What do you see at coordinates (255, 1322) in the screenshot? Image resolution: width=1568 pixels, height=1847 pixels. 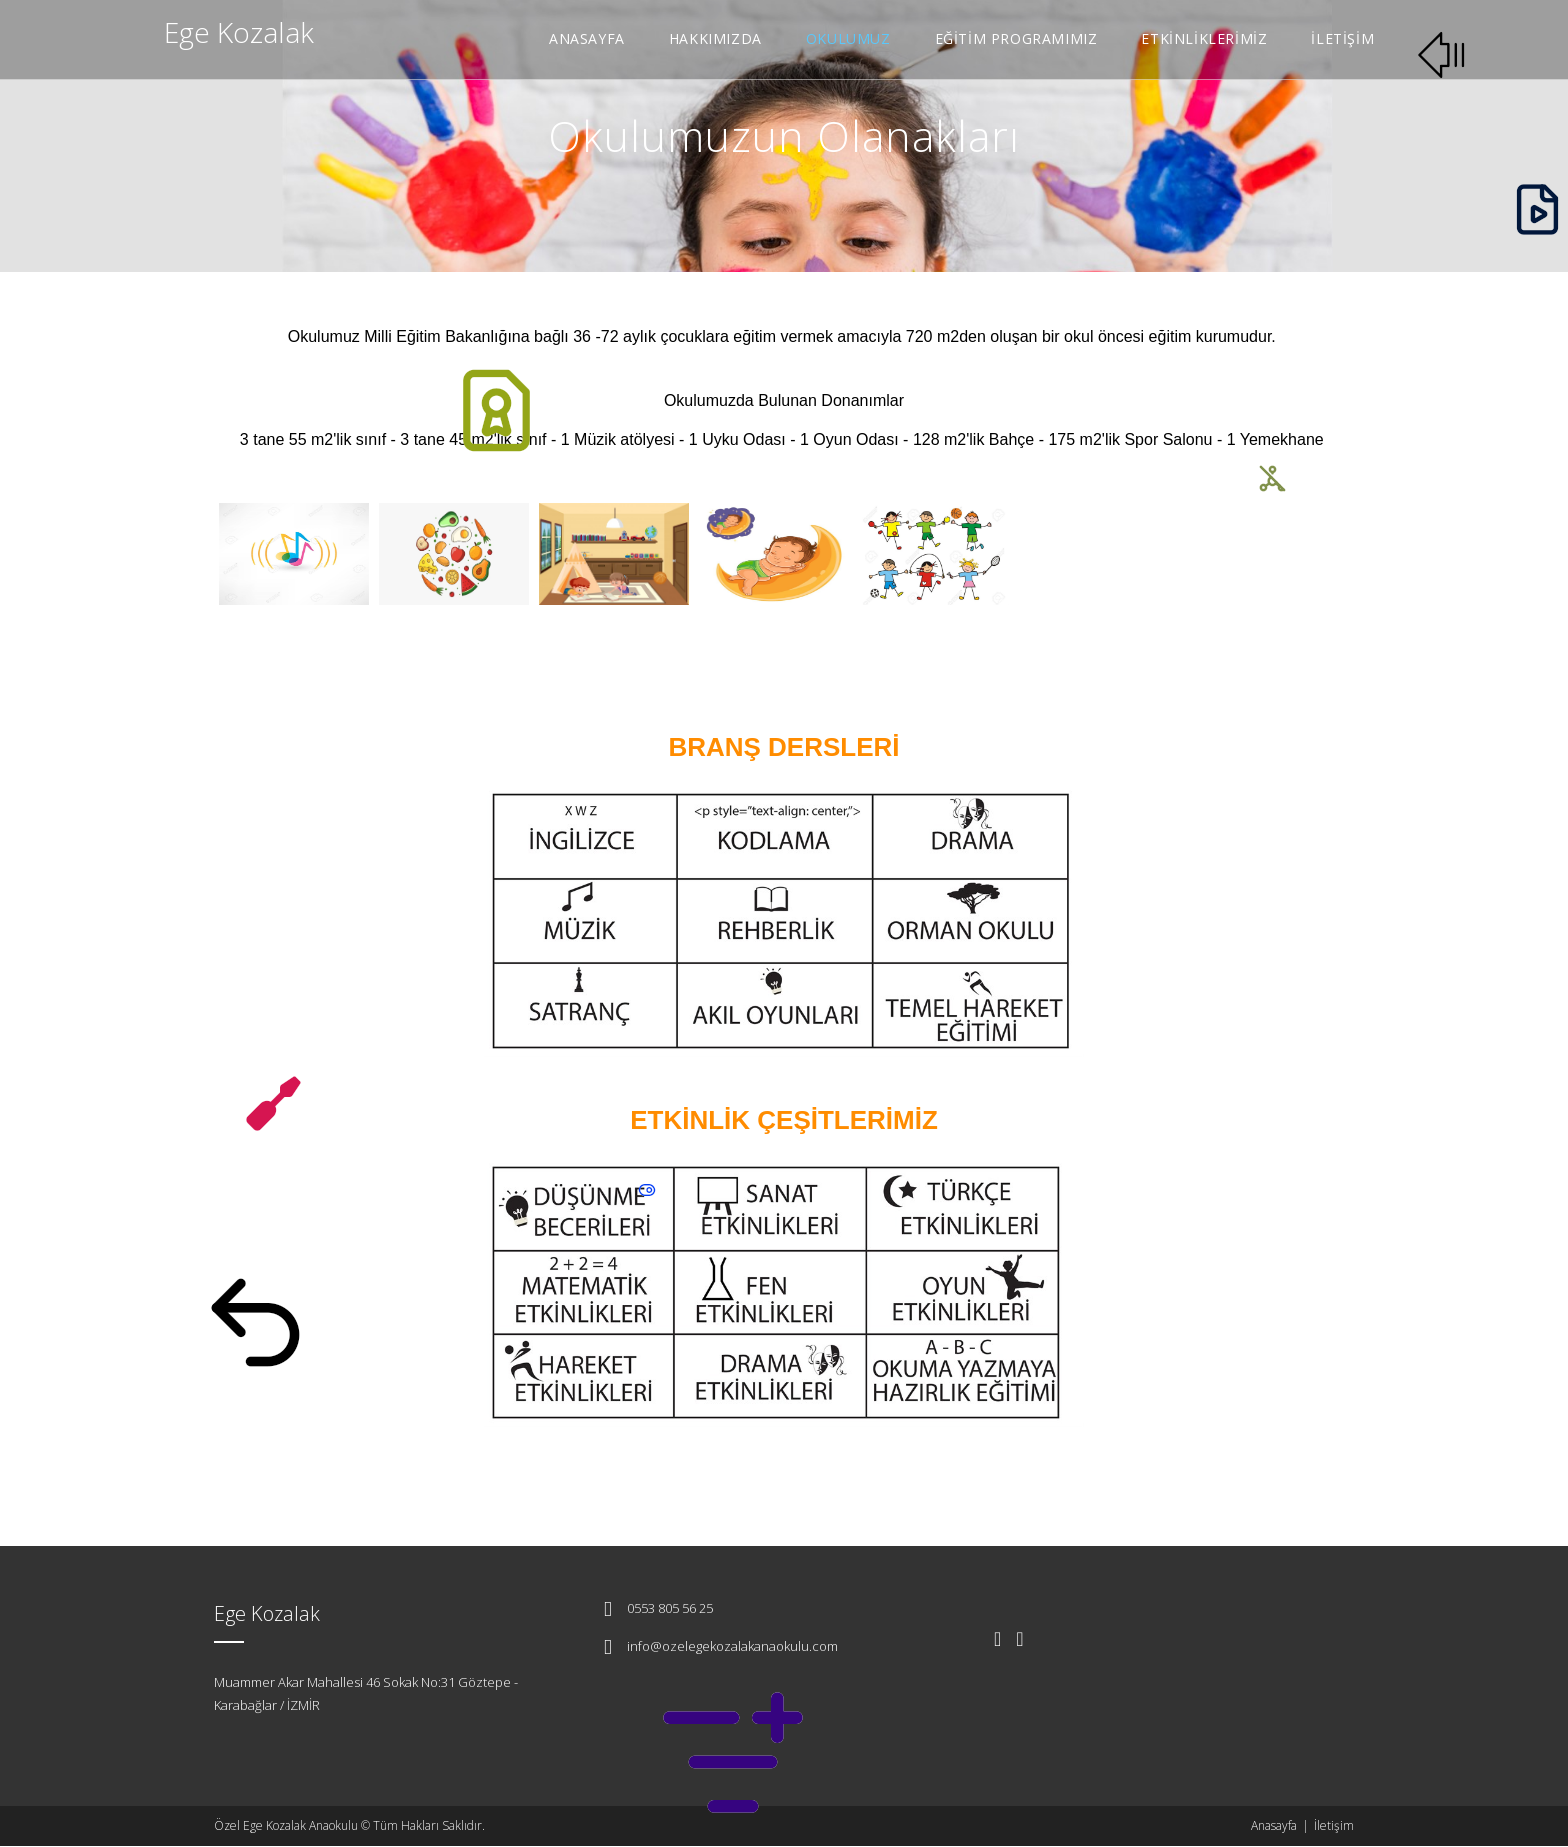 I see `undo the last action` at bounding box center [255, 1322].